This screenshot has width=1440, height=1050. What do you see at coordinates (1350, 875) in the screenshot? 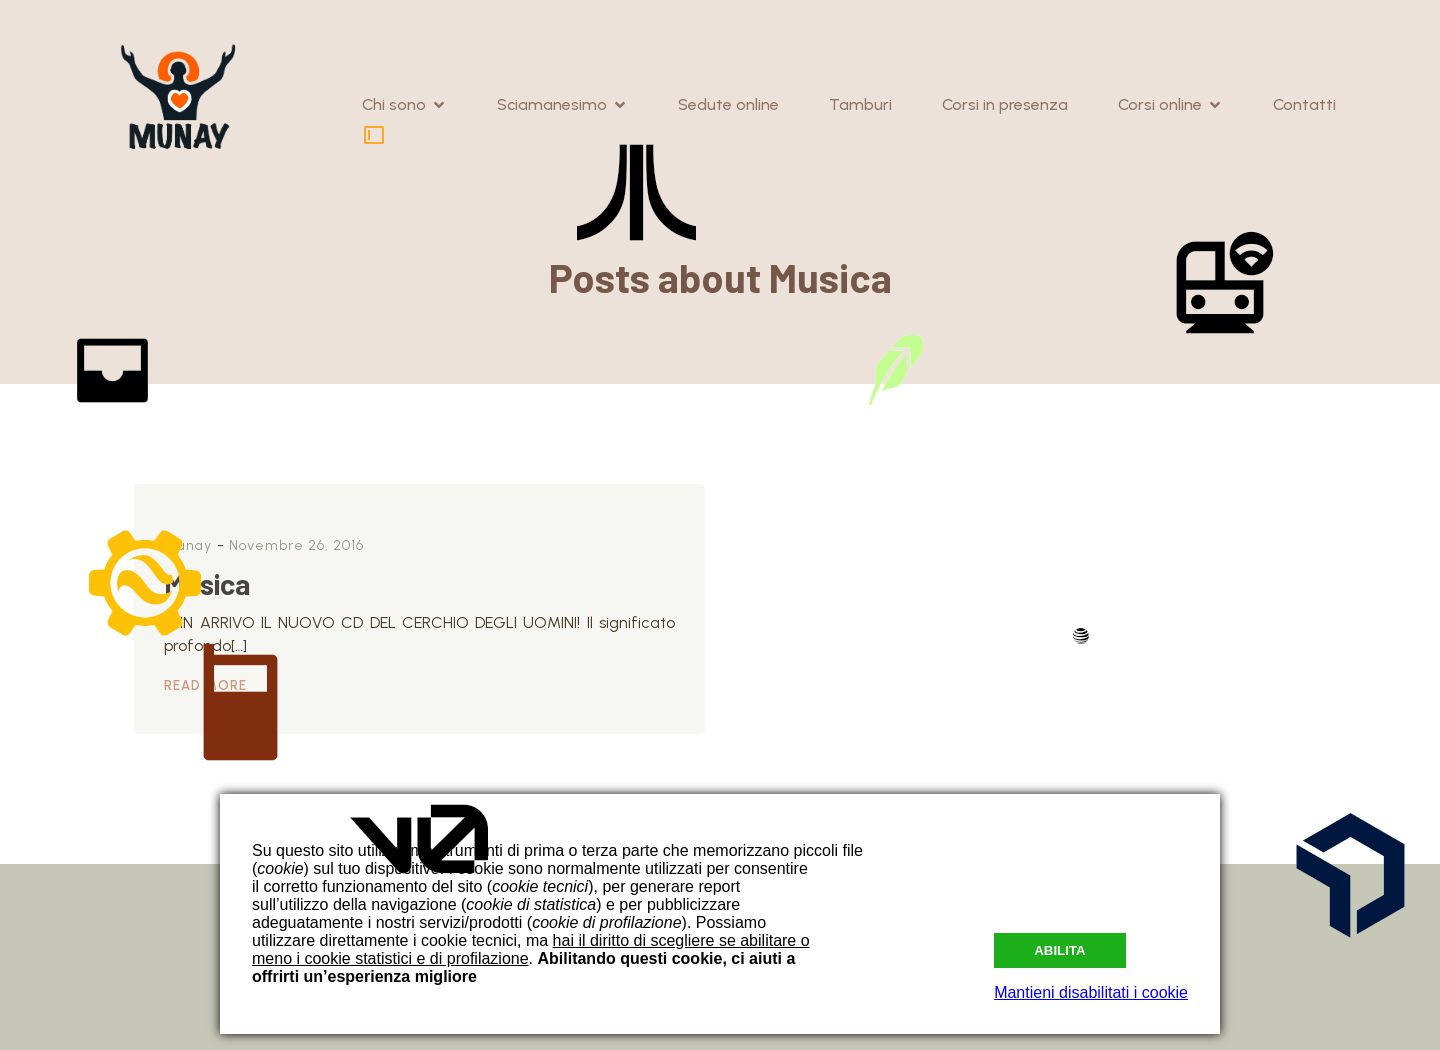
I see `new relic application performance monitoring logo` at bounding box center [1350, 875].